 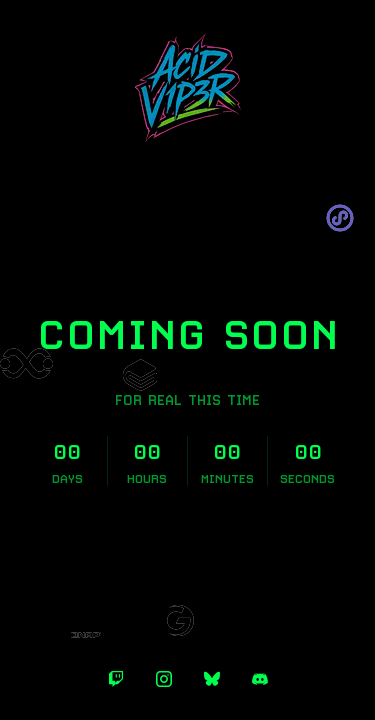 I want to click on open GitBook documentation, so click(x=140, y=375).